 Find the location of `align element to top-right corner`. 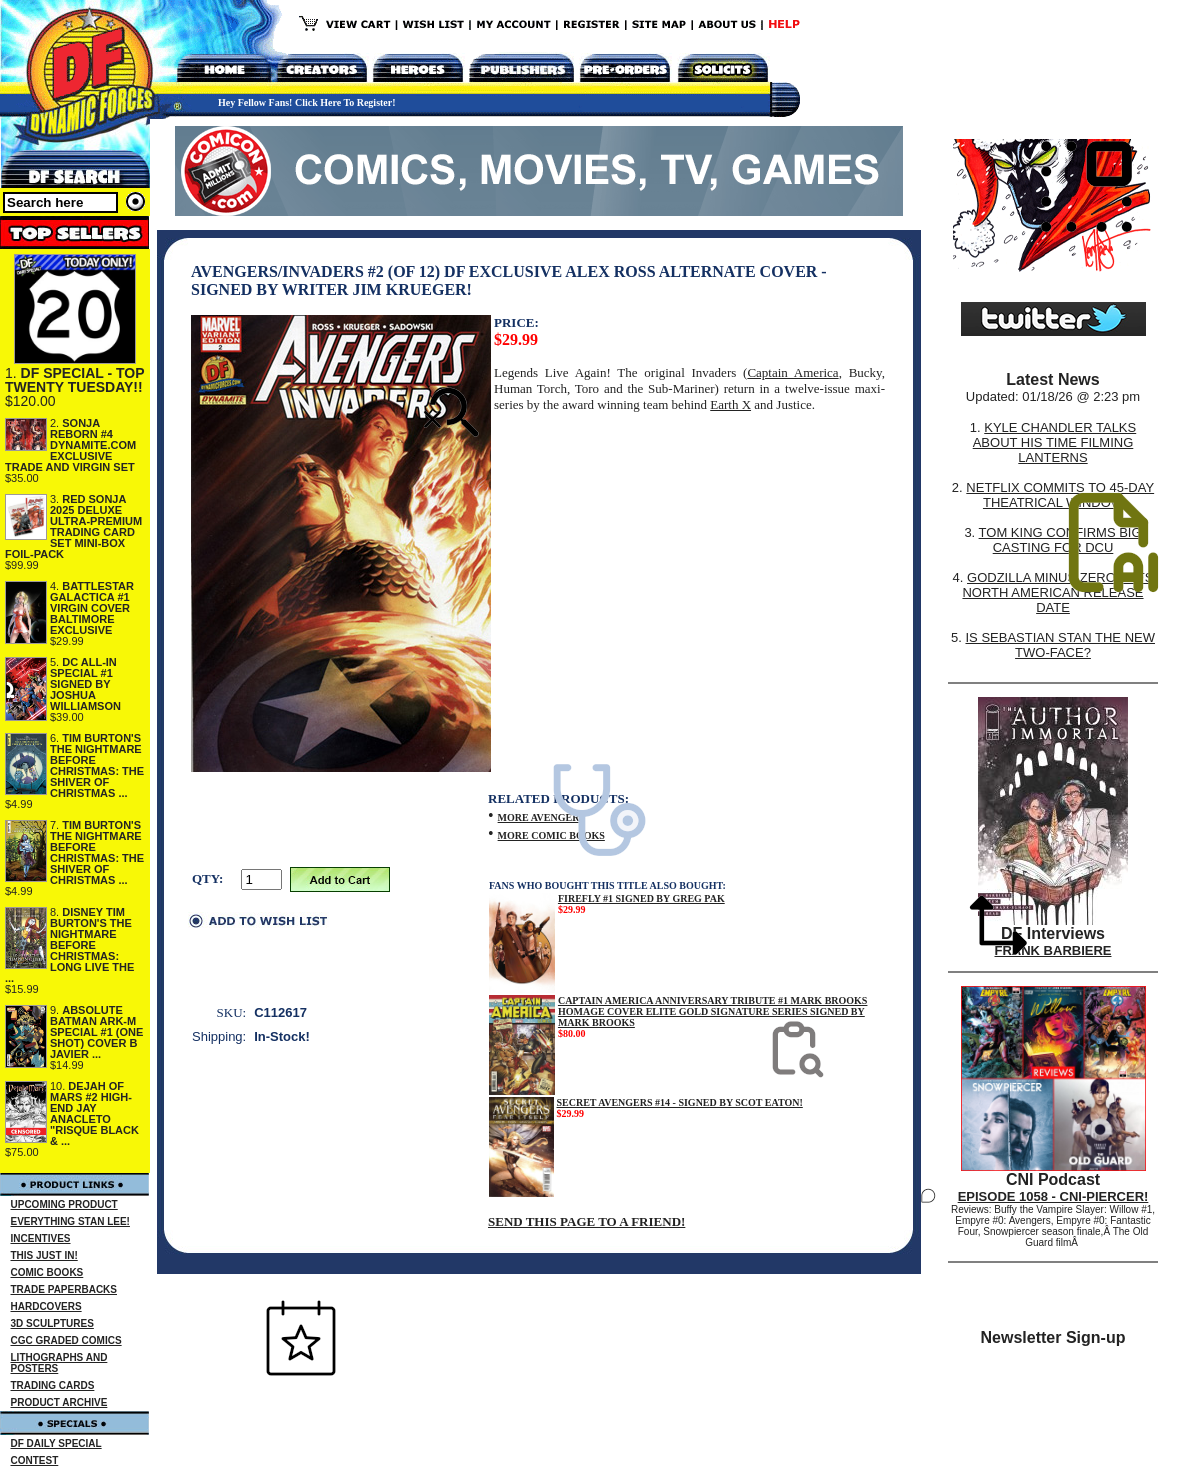

align element to top-right corner is located at coordinates (1086, 186).